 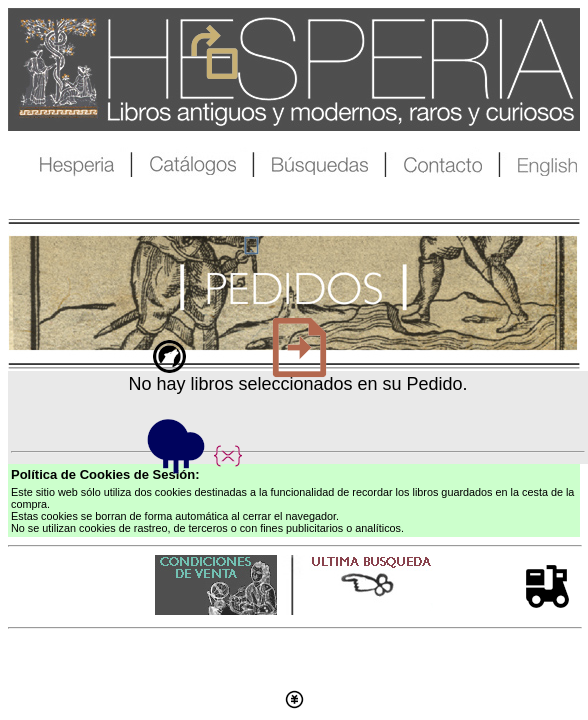 I want to click on rotate element clockwise, so click(x=214, y=53).